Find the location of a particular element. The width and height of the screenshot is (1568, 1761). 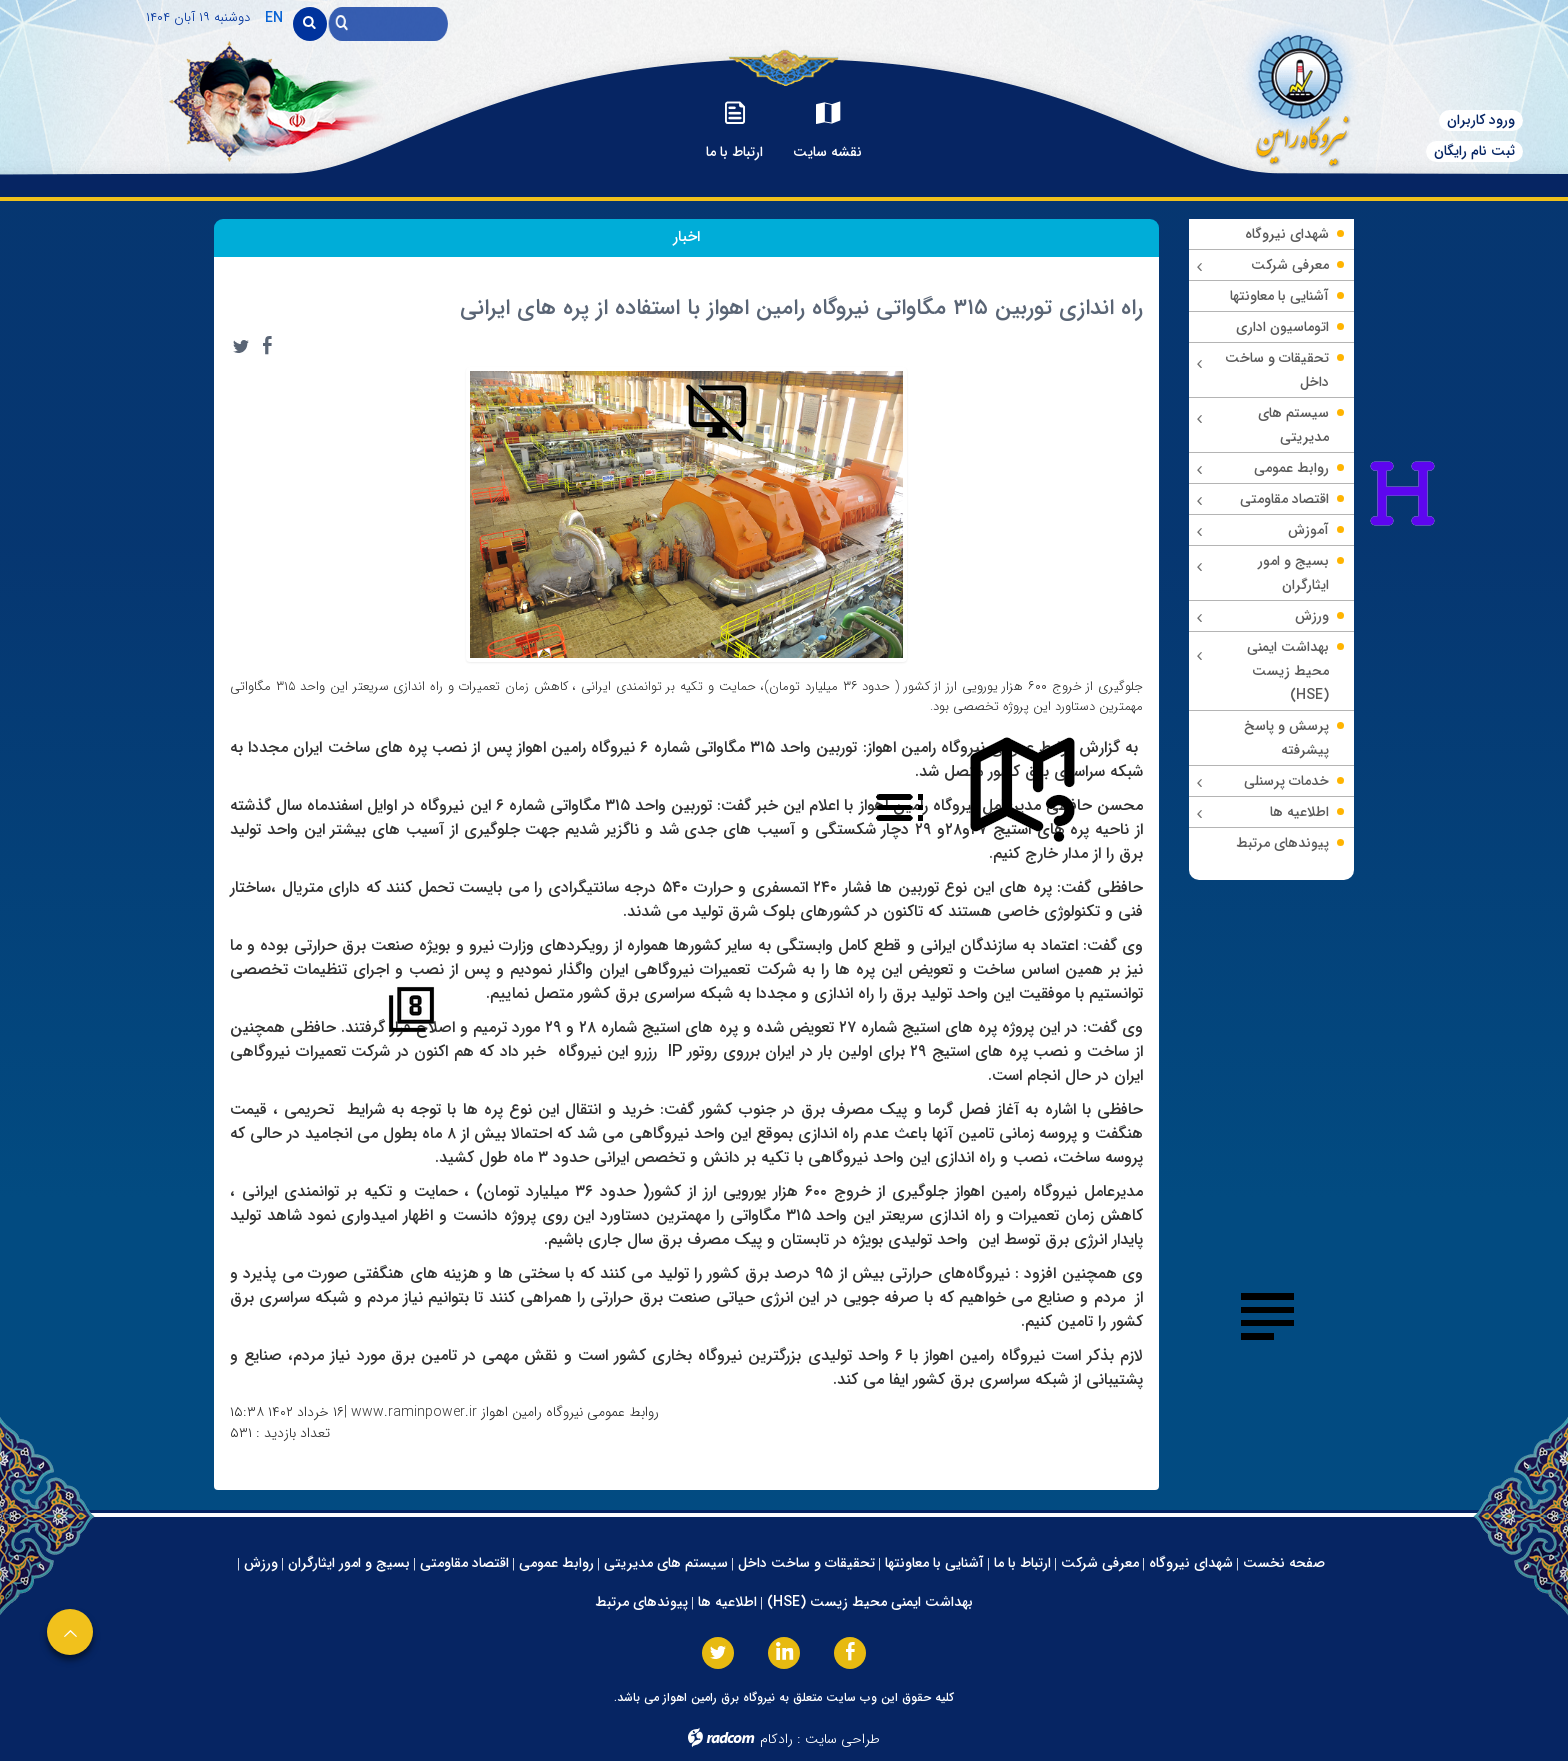

insert a heading or header text is located at coordinates (1402, 493).